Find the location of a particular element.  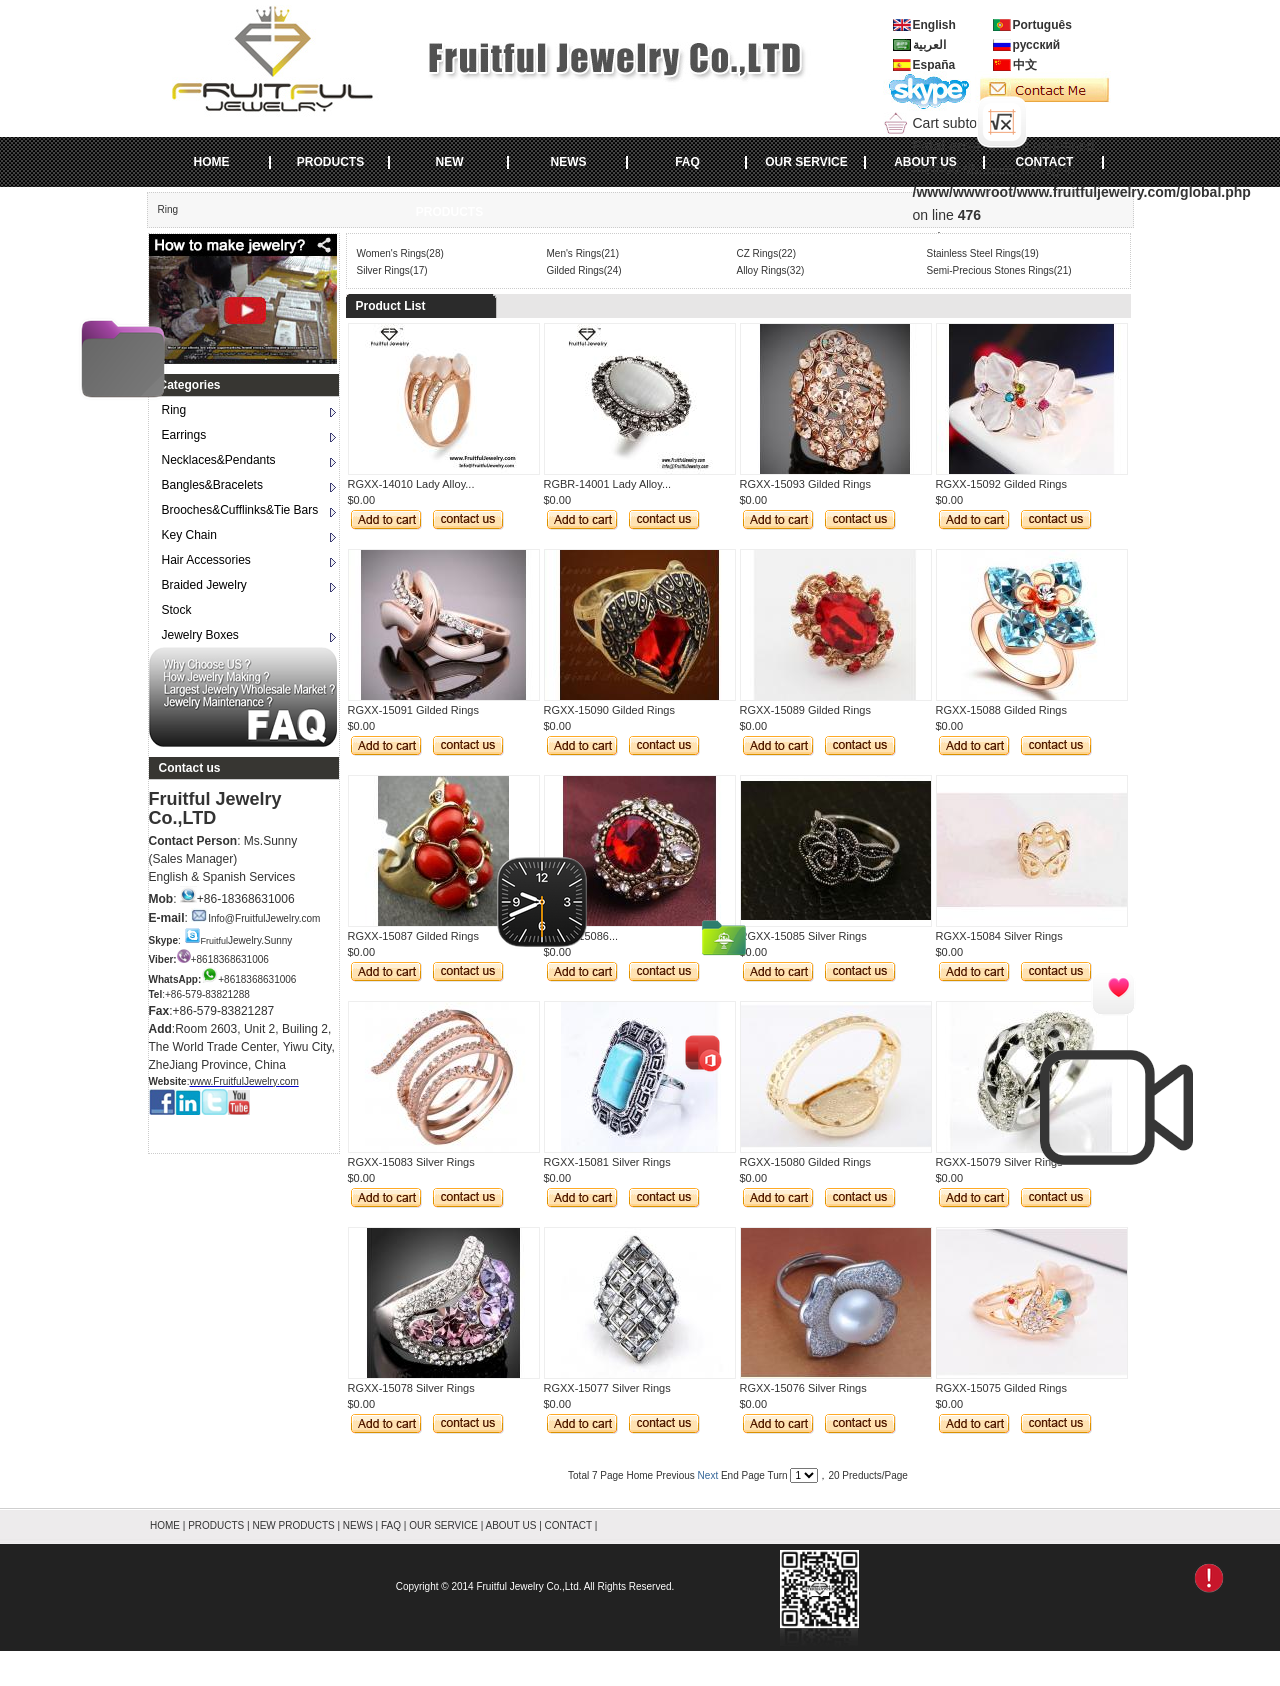

open folder to view contents is located at coordinates (123, 359).